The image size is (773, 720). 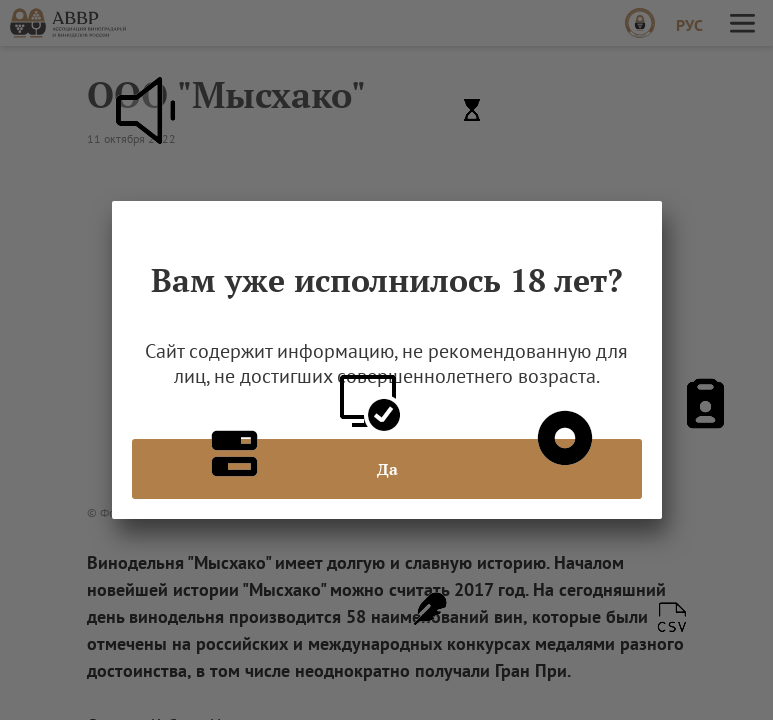 I want to click on compose a new message or post, so click(x=430, y=609).